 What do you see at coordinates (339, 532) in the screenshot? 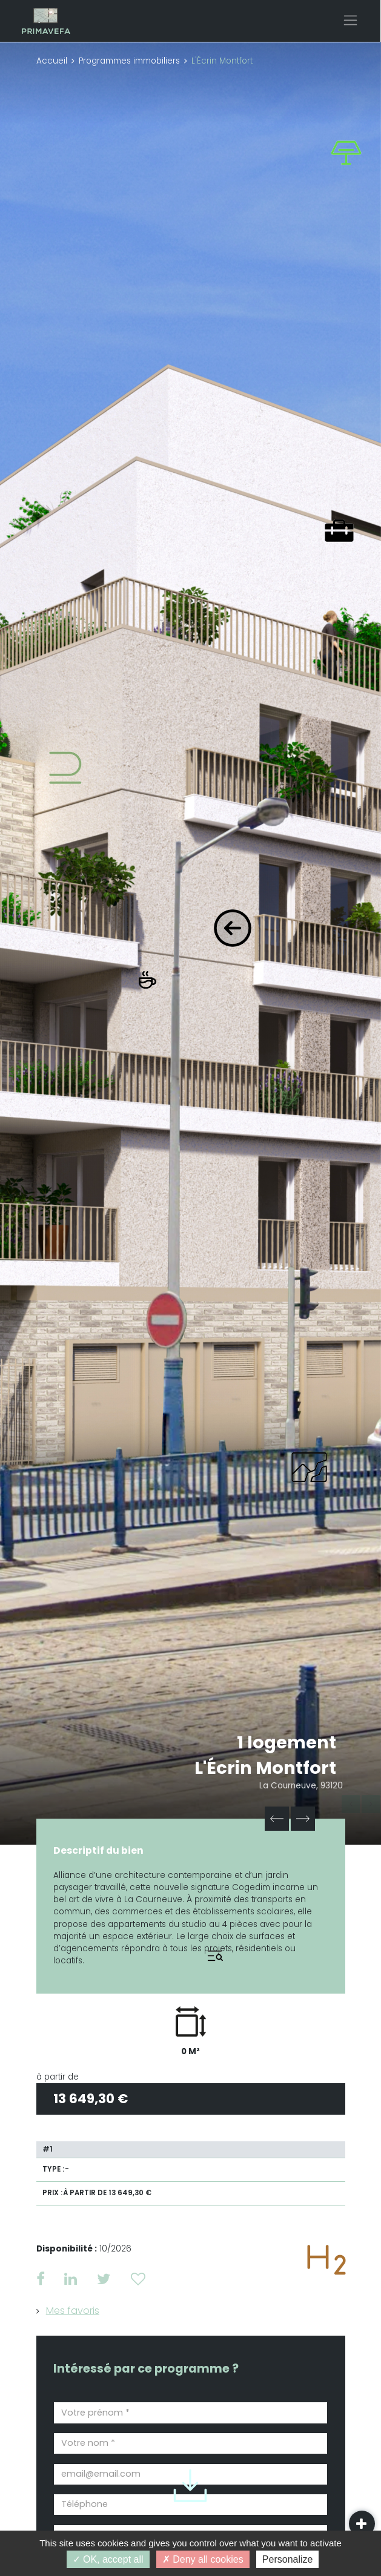
I see `access tools and settings` at bounding box center [339, 532].